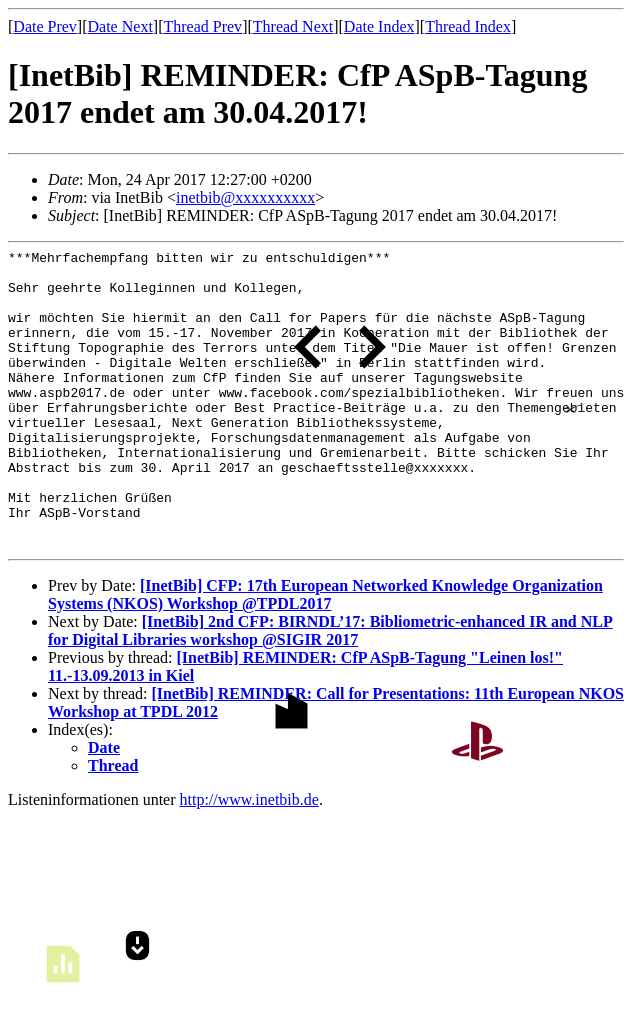  I want to click on playstation brand logo, so click(478, 740).